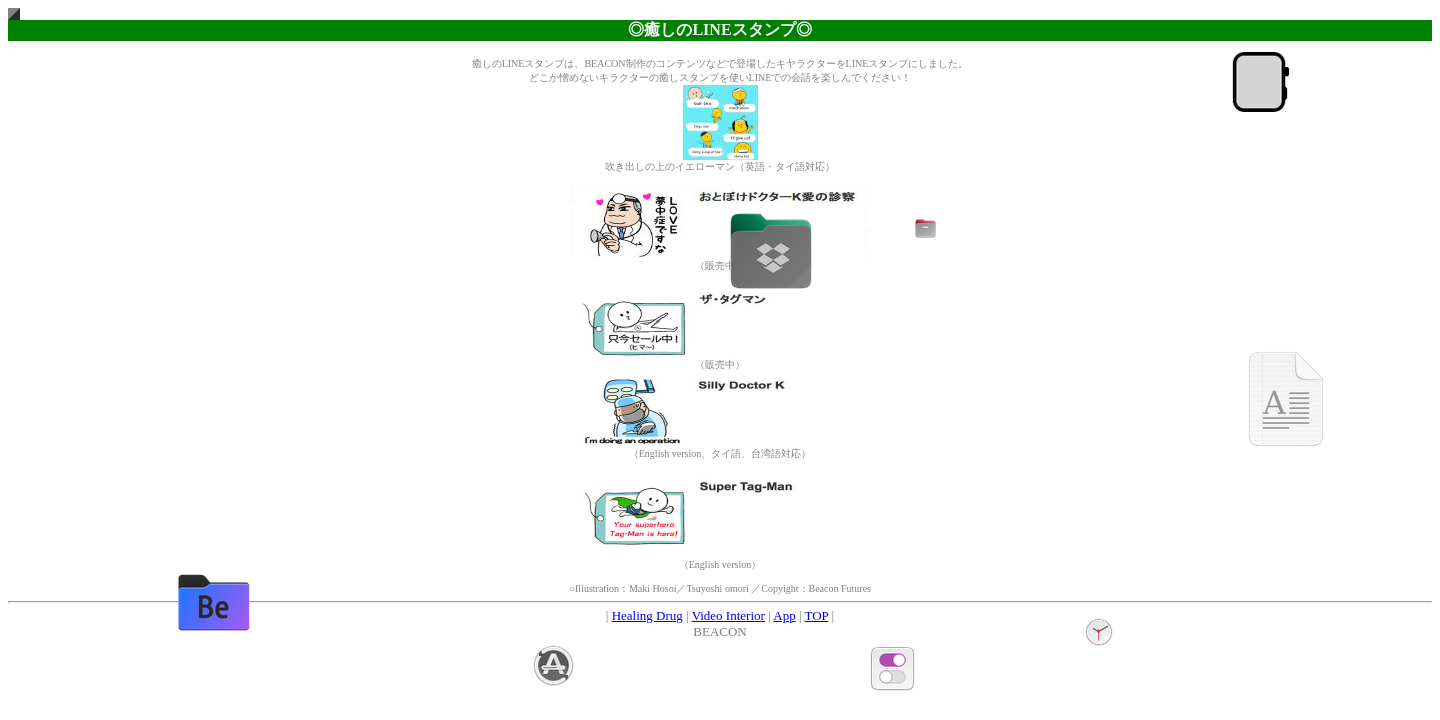  Describe the element at coordinates (1260, 82) in the screenshot. I see `view connected Apple Watch in sidebar` at that location.